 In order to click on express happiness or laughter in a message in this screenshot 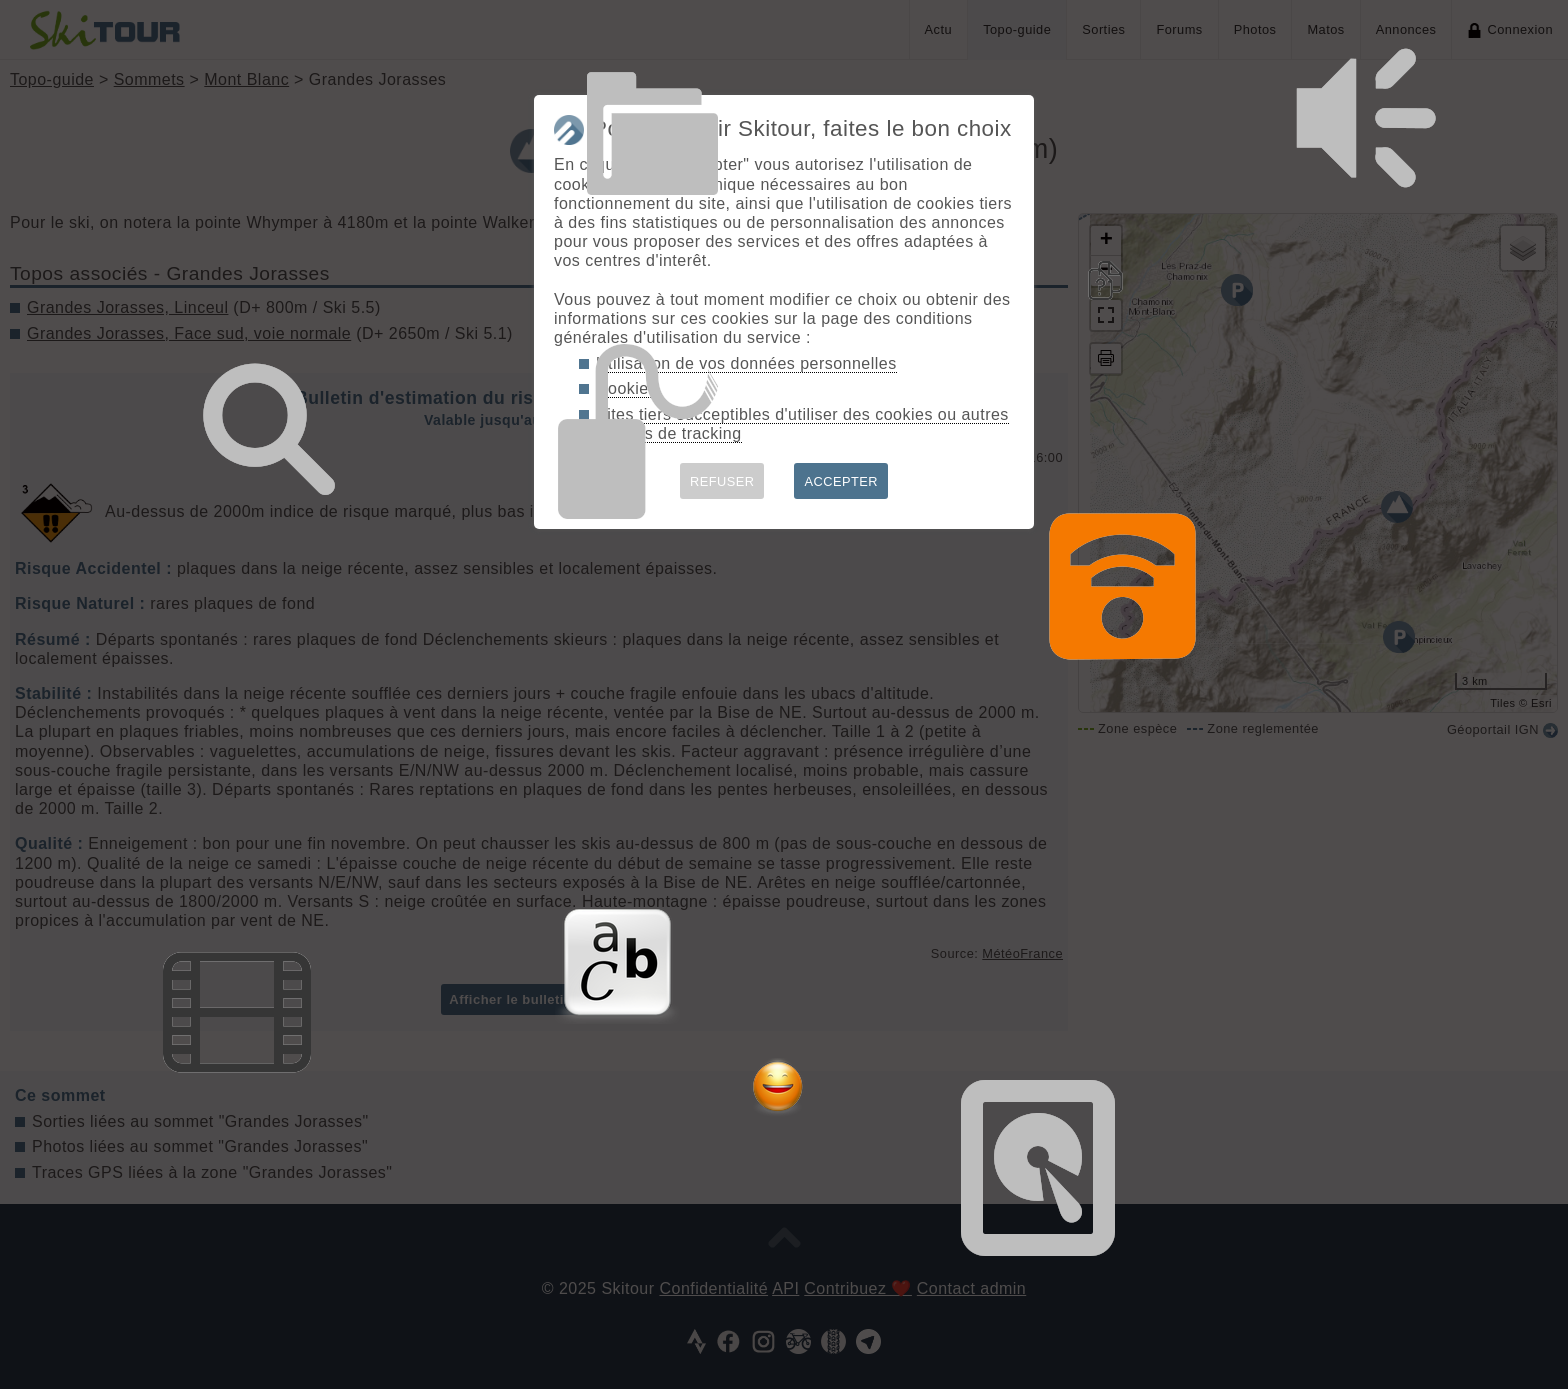, I will do `click(778, 1089)`.